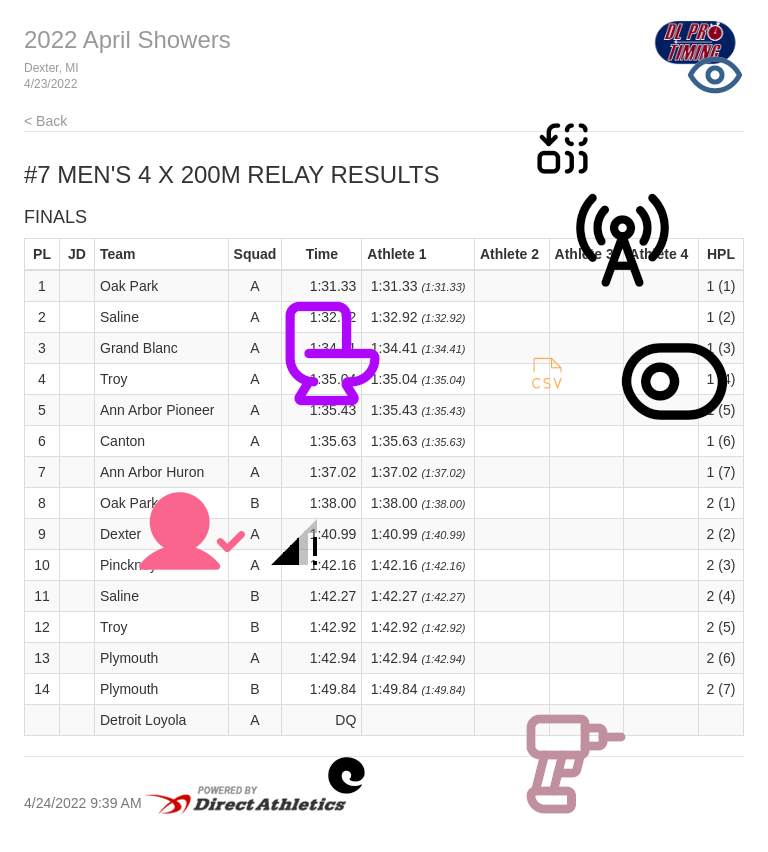 This screenshot has height=852, width=768. What do you see at coordinates (188, 534) in the screenshot?
I see `user verified or approved` at bounding box center [188, 534].